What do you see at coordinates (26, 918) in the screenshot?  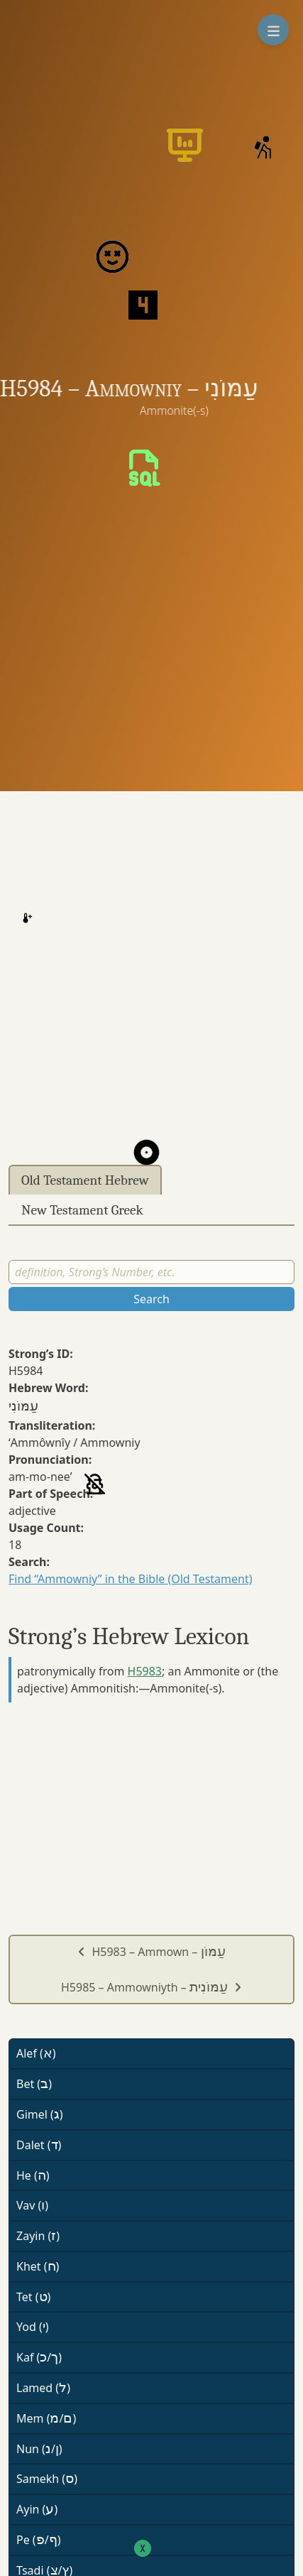 I see `increase temperature setting` at bounding box center [26, 918].